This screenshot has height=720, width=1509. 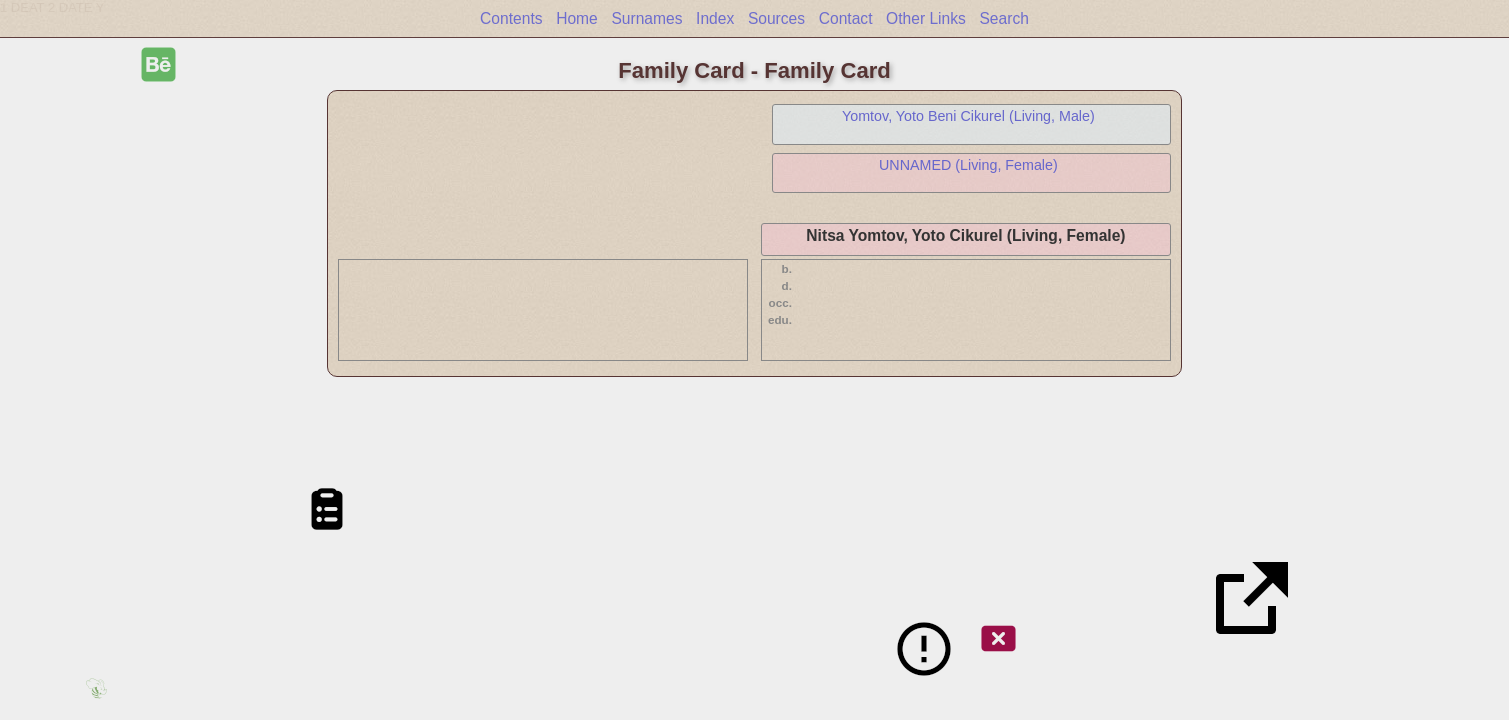 What do you see at coordinates (998, 638) in the screenshot?
I see `close or dismiss a dialog box` at bounding box center [998, 638].